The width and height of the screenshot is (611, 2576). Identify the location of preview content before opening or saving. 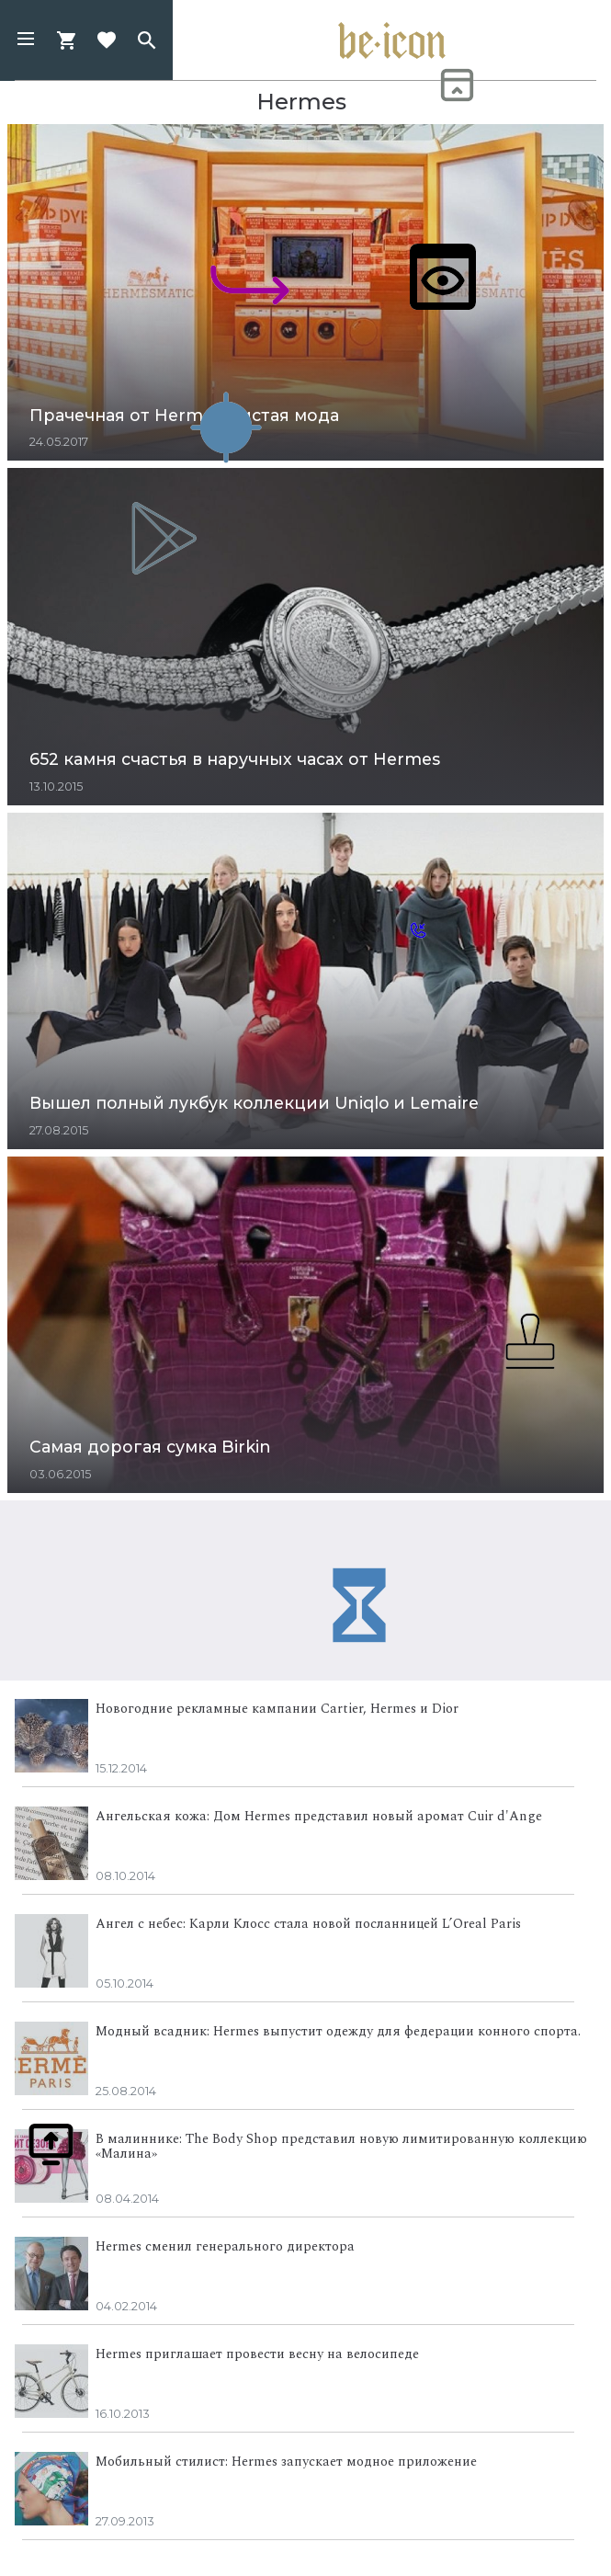
(443, 277).